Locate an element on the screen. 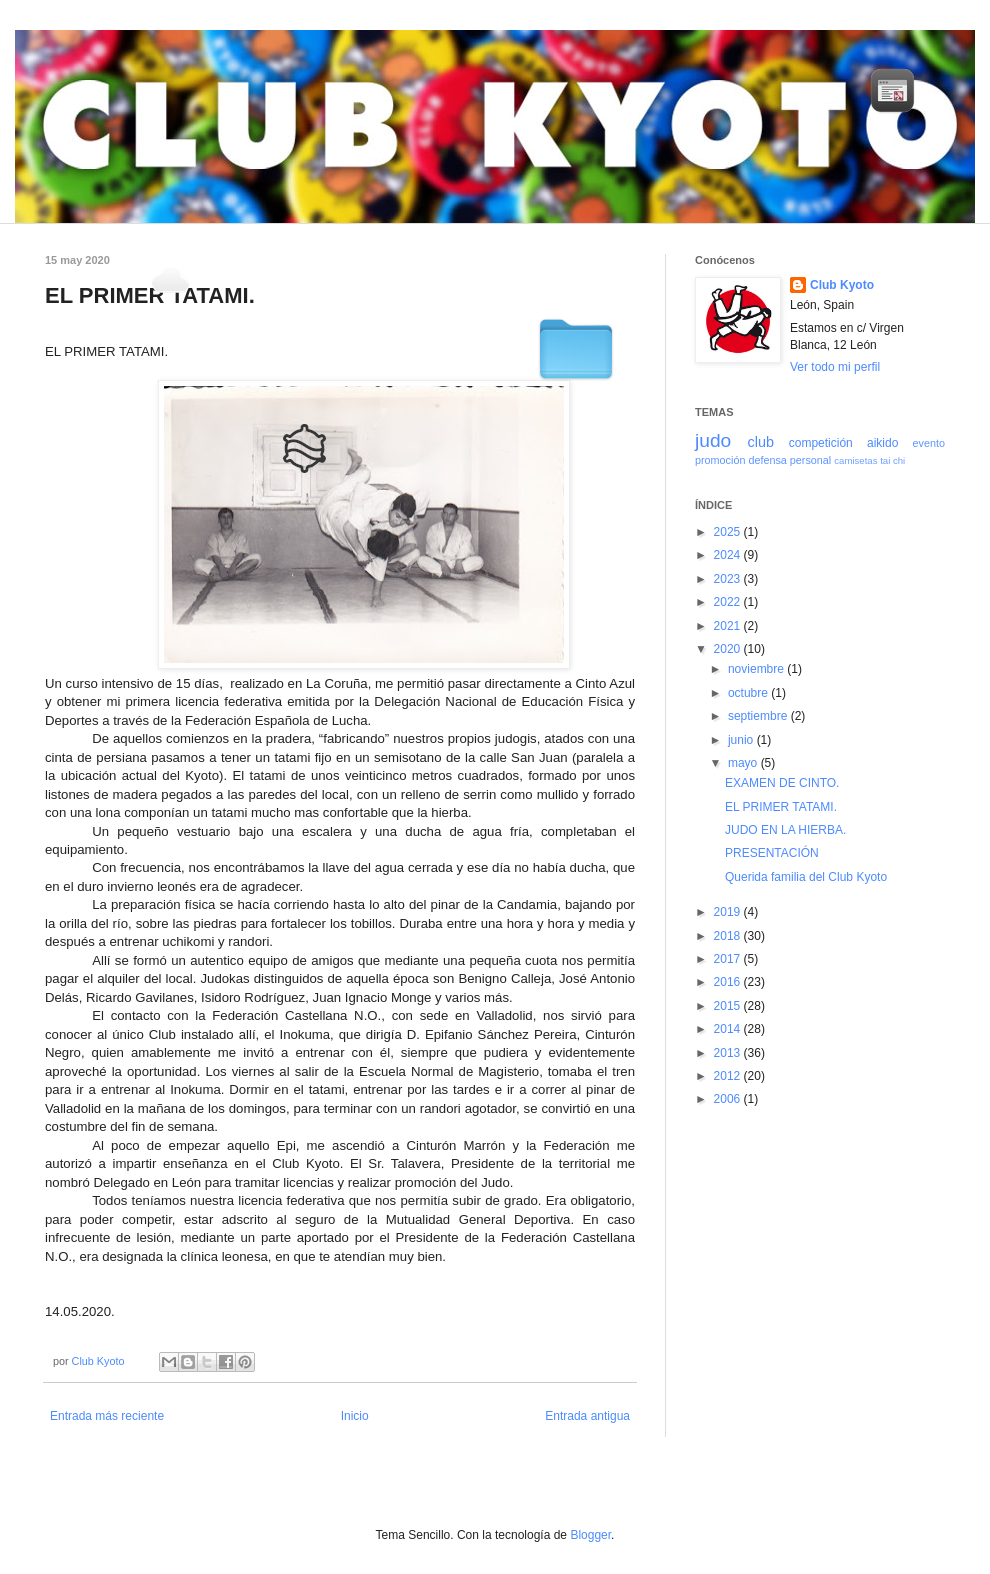  folder template for creating custom folder icons is located at coordinates (576, 349).